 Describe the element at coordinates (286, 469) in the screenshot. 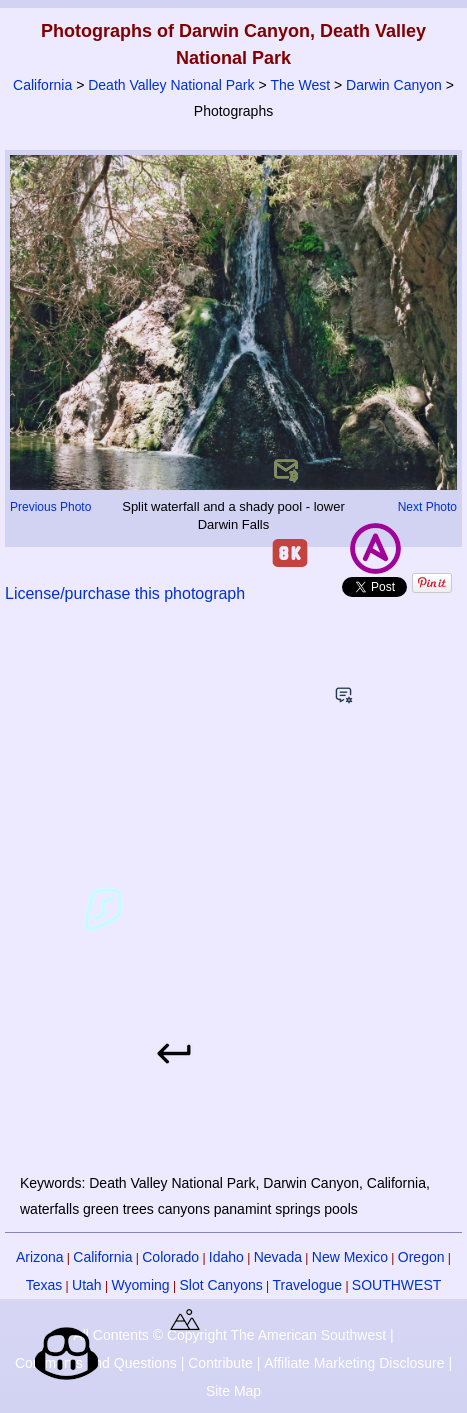

I see `receive bitcoin payment notifications` at that location.